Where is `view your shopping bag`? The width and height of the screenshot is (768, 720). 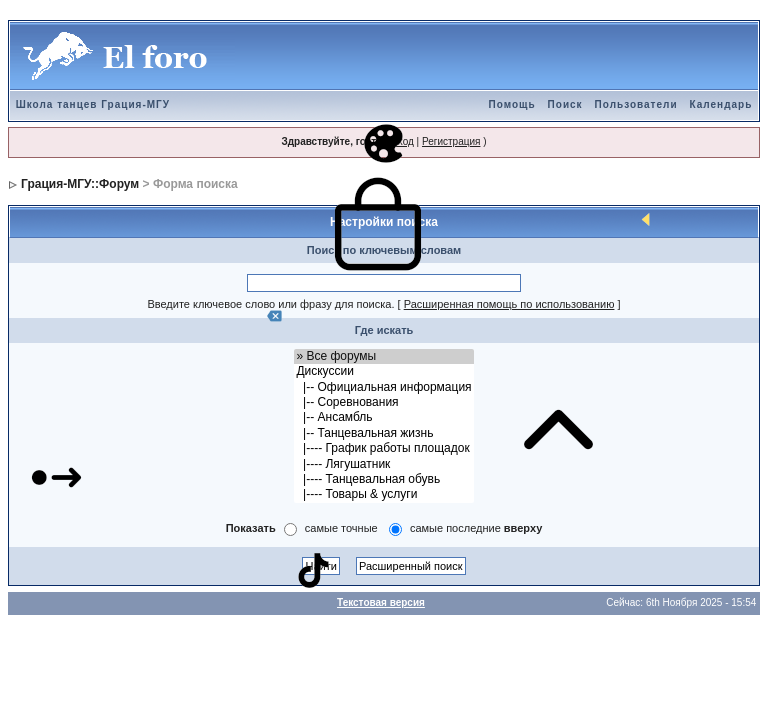 view your shopping bag is located at coordinates (378, 224).